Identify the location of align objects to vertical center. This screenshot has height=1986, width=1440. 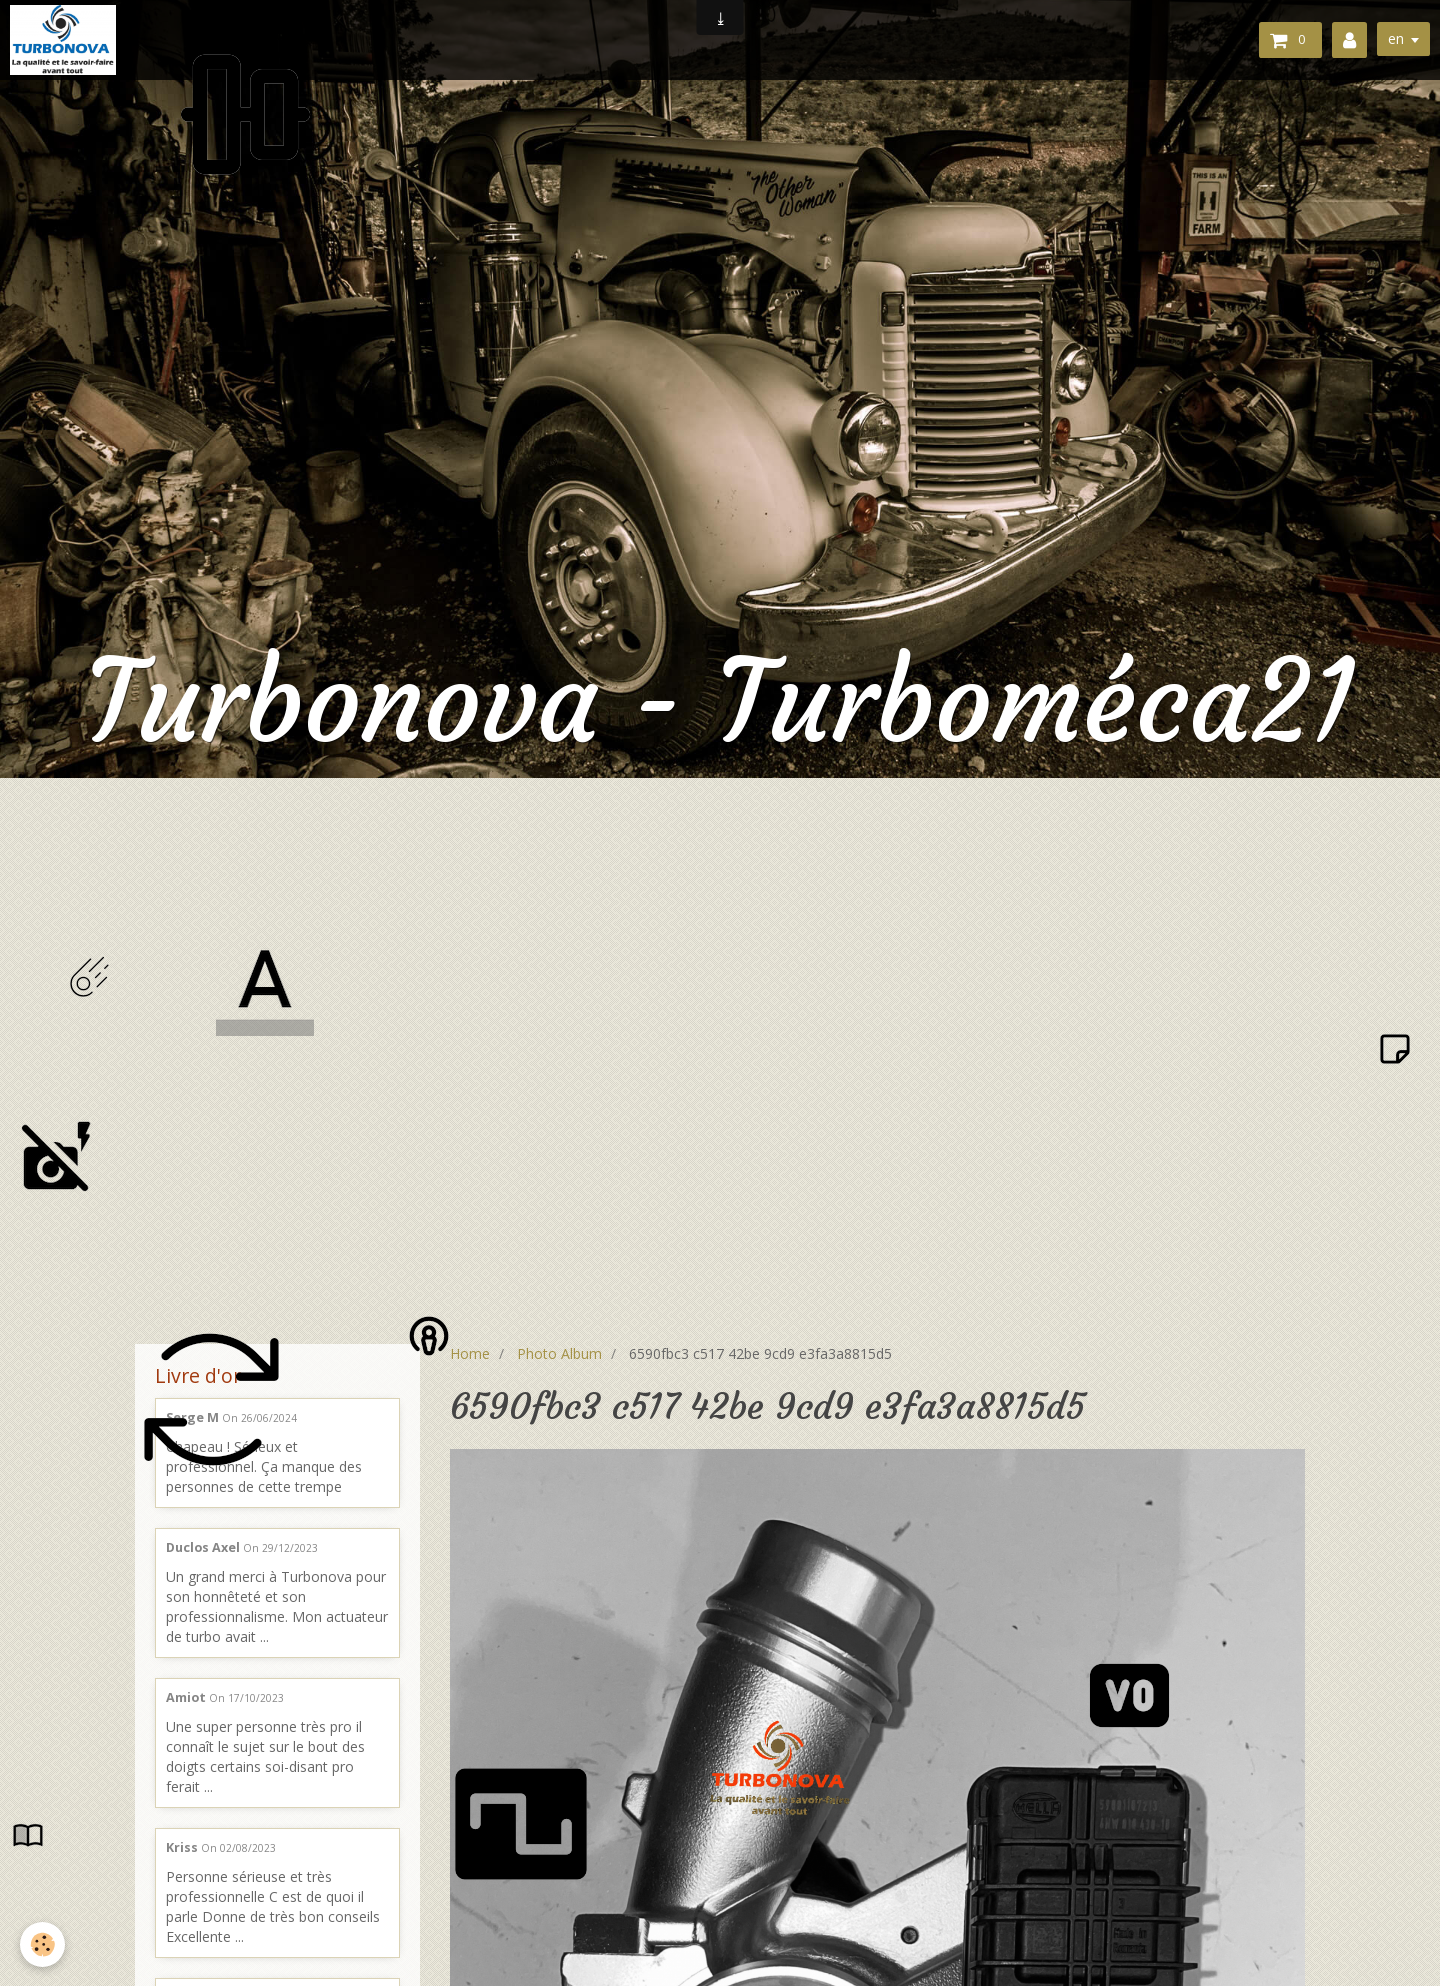
(245, 114).